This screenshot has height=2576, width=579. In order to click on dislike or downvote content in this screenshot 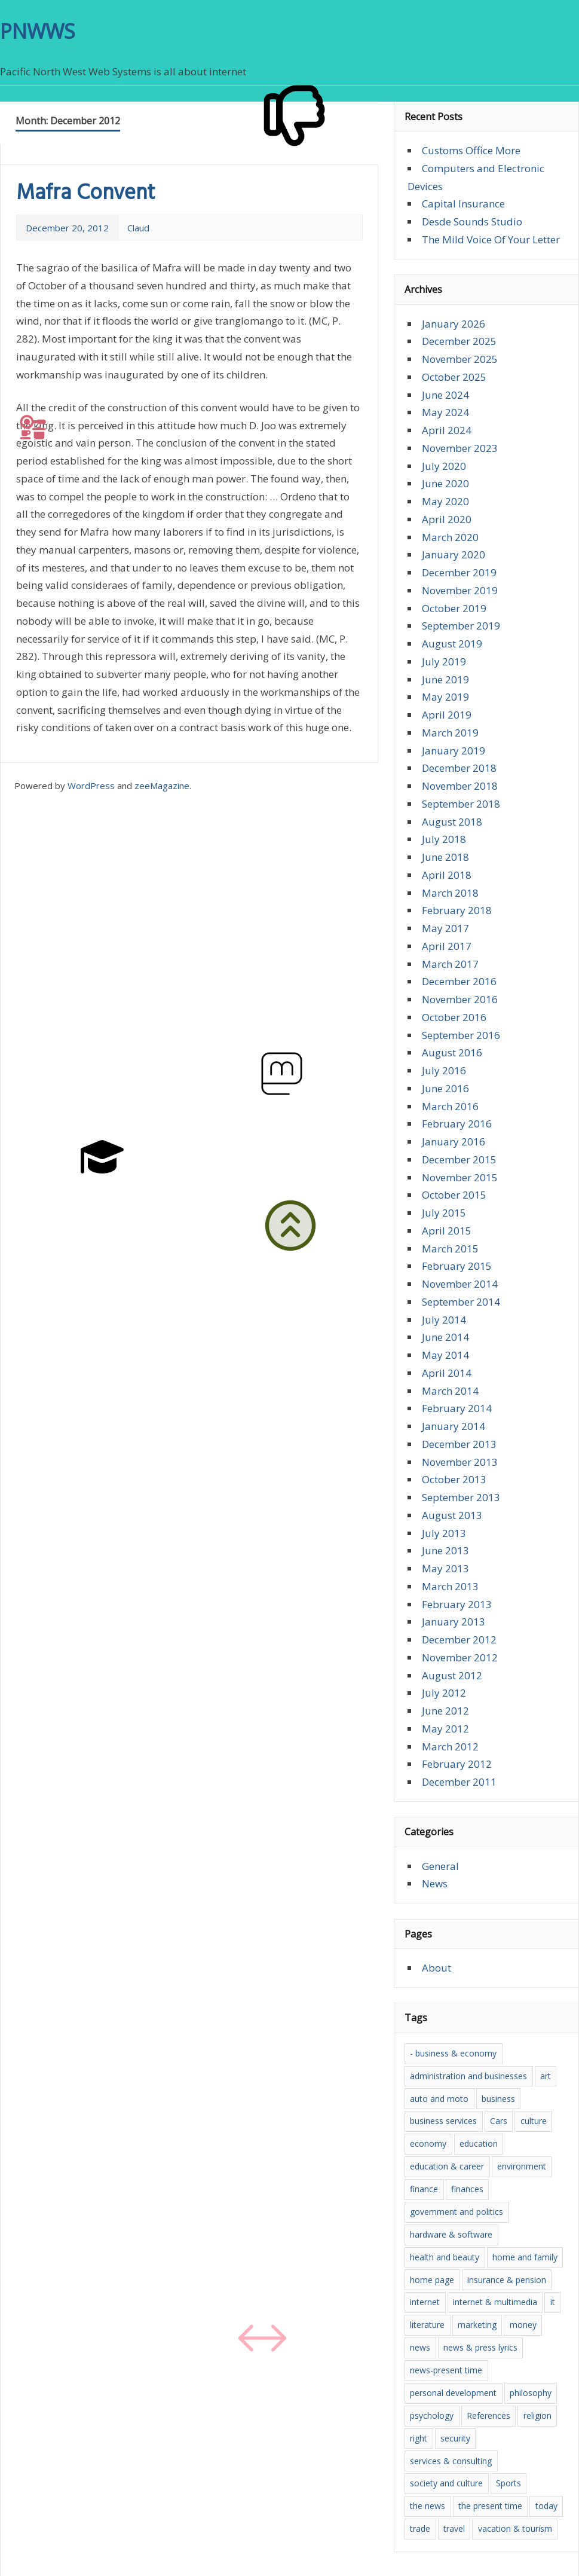, I will do `click(296, 114)`.